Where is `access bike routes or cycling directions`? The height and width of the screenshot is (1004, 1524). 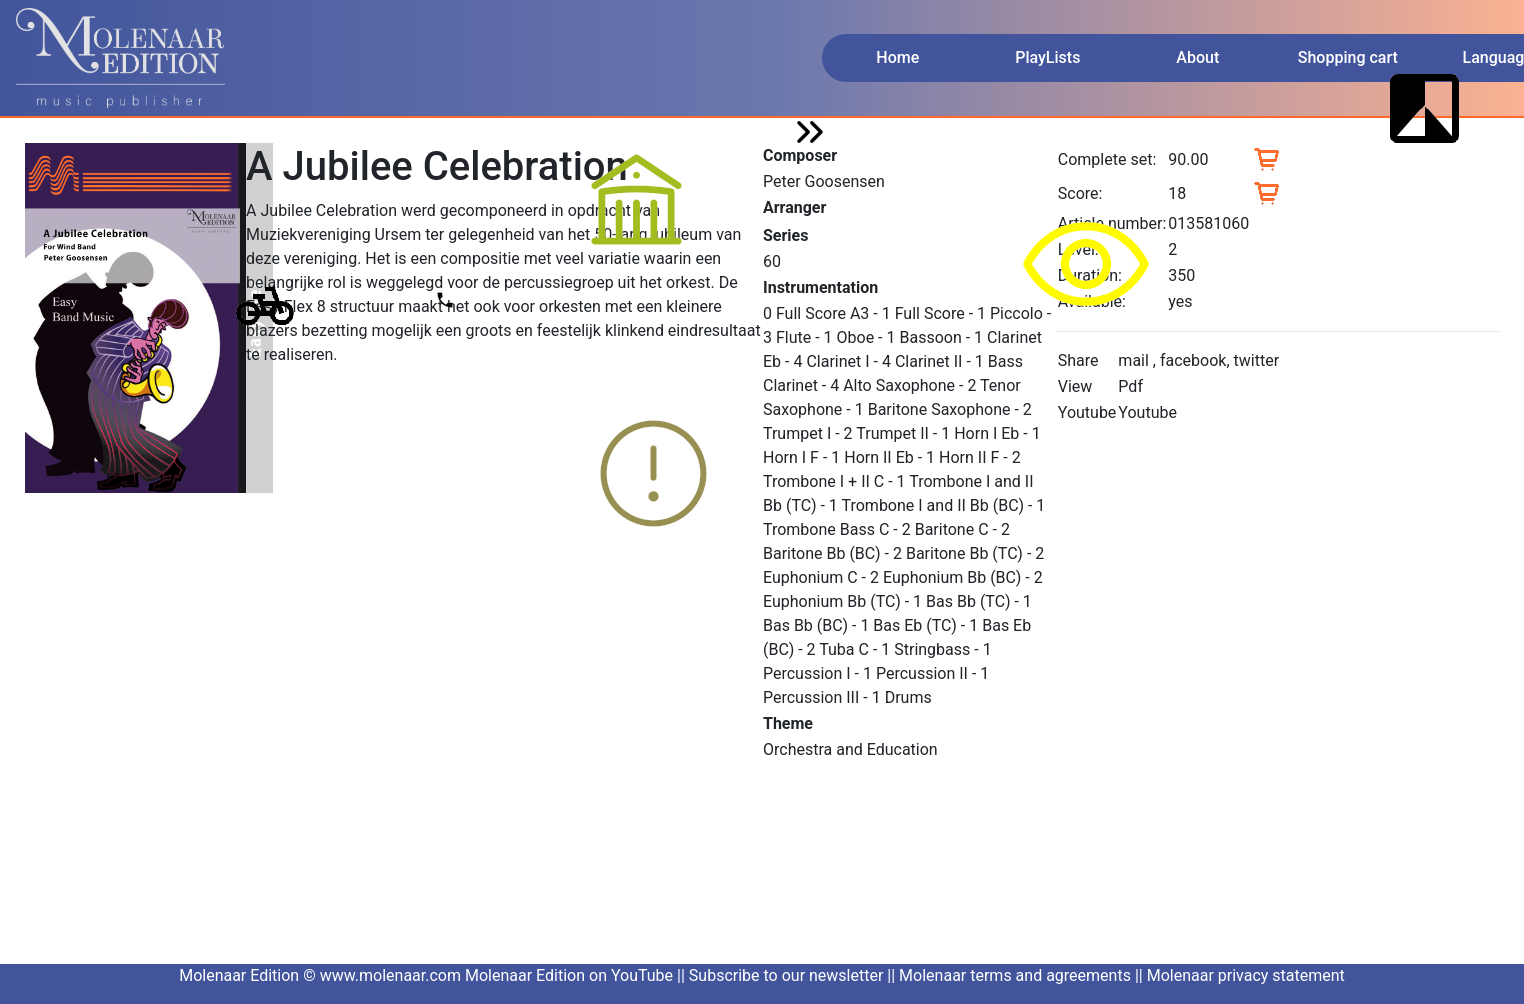 access bike routes or cycling directions is located at coordinates (265, 306).